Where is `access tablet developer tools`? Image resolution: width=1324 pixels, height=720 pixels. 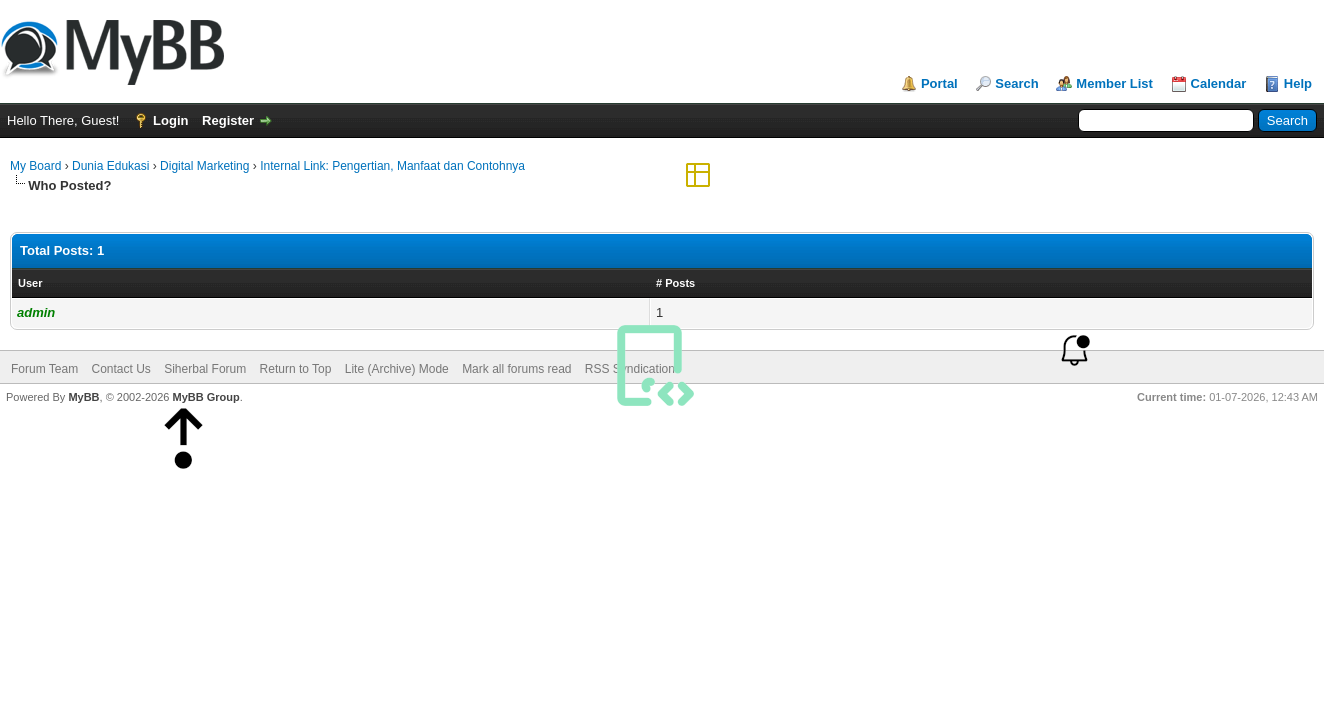 access tablet developer tools is located at coordinates (649, 365).